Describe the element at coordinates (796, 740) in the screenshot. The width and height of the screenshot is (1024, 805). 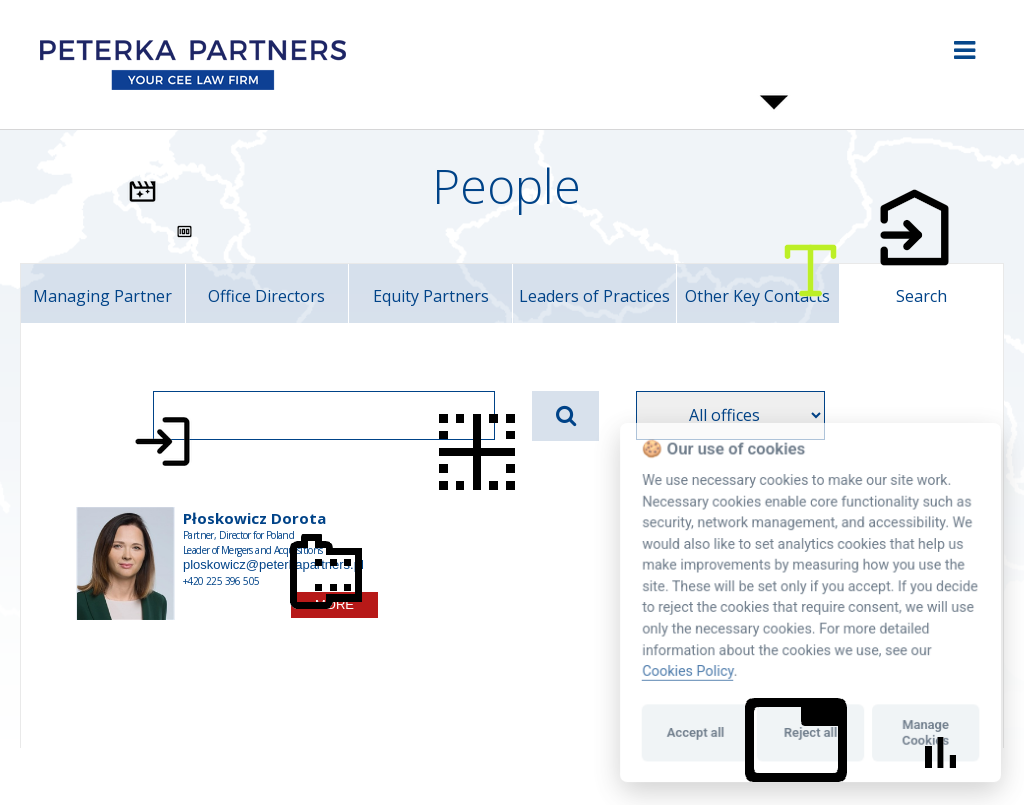
I see `open a new browser tab` at that location.